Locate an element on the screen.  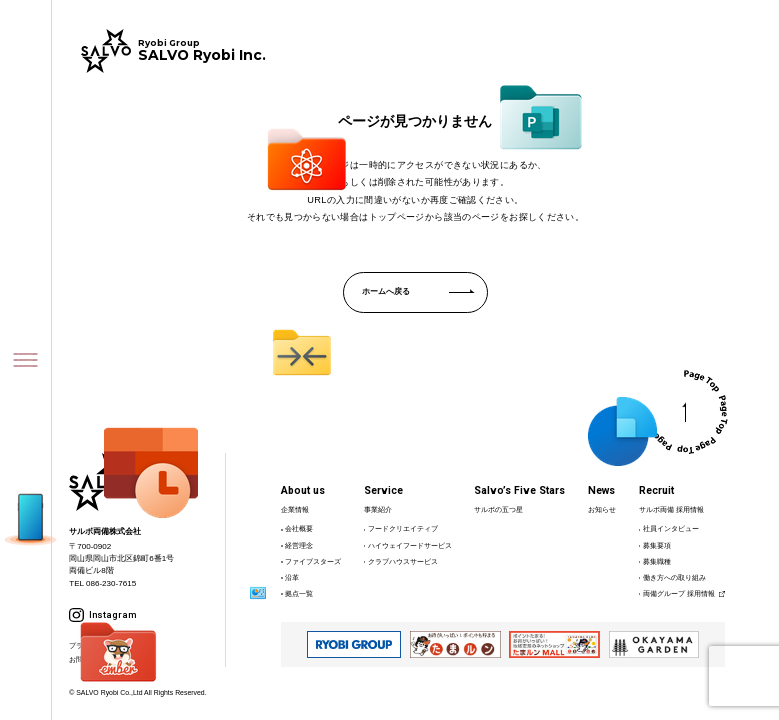
open timesheet application is located at coordinates (151, 471).